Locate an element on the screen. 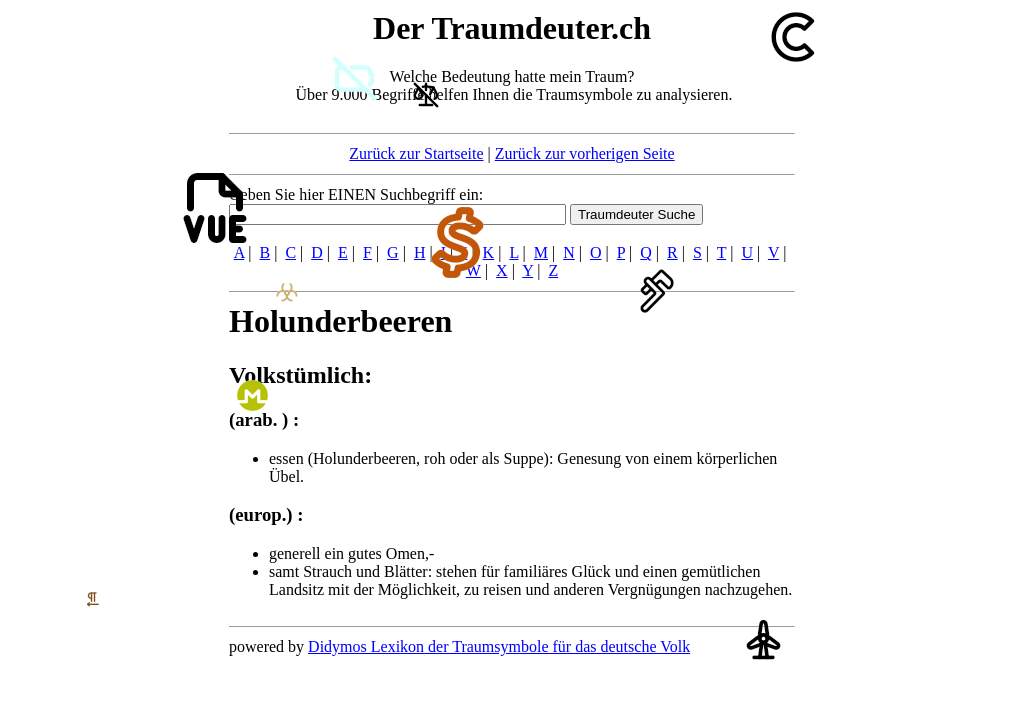  battery unavailable or disconnected is located at coordinates (354, 78).